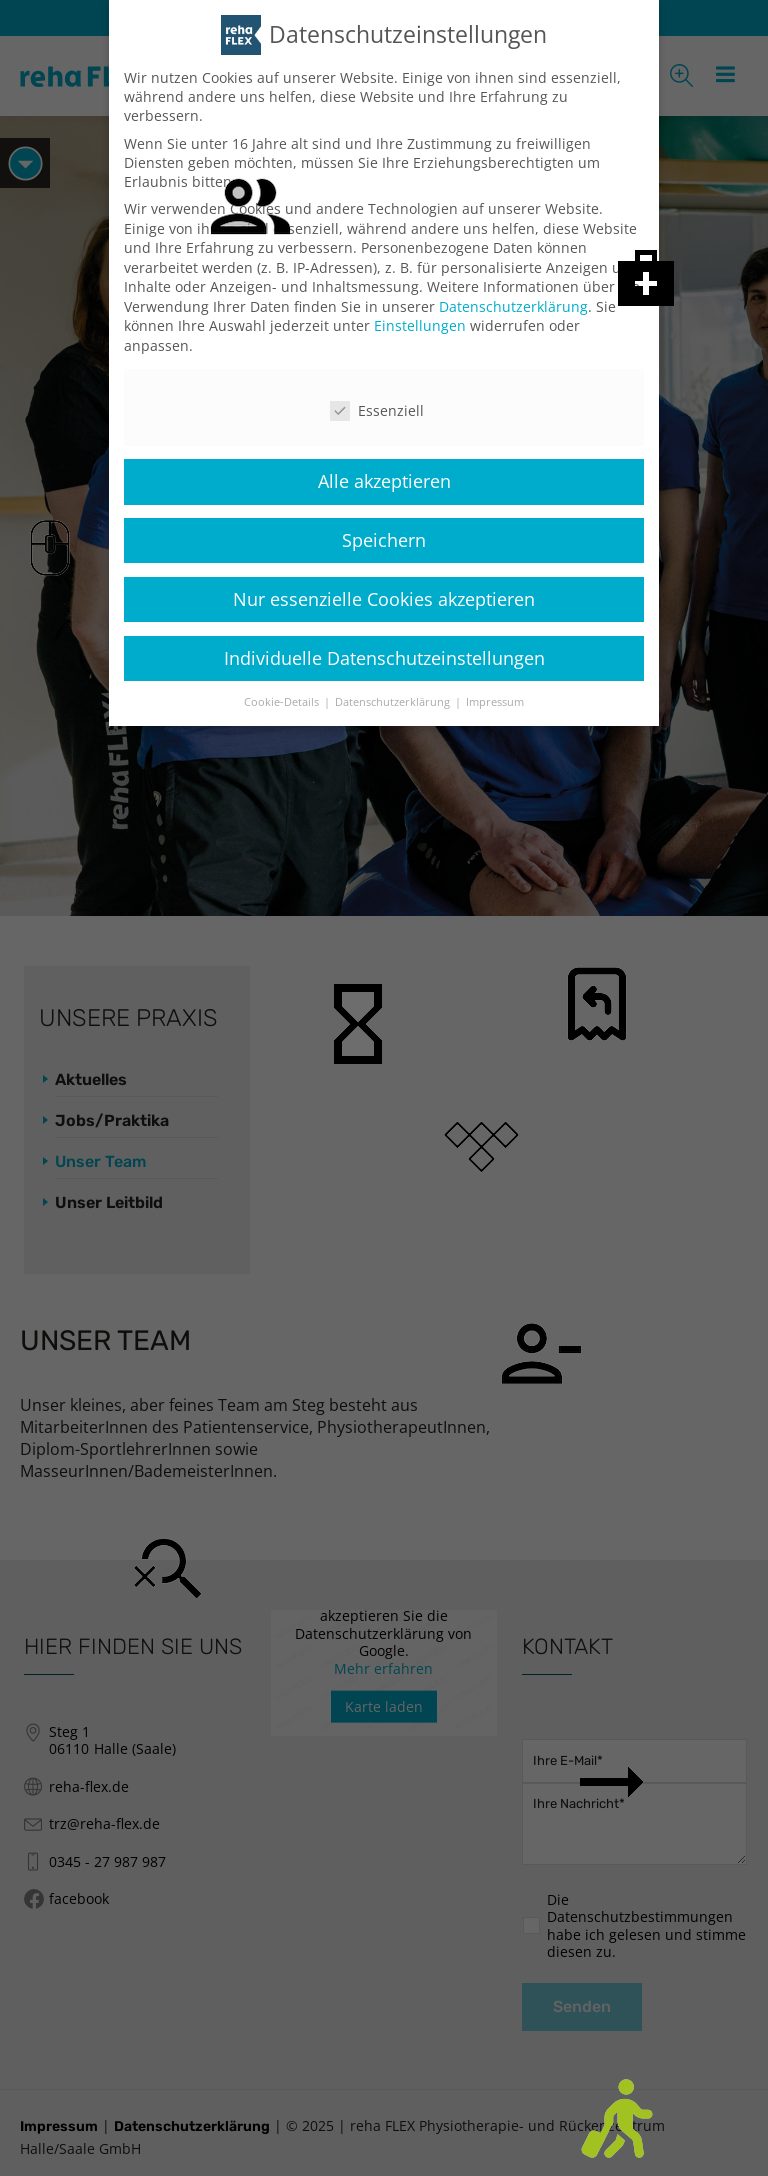 The width and height of the screenshot is (768, 2176). I want to click on access medical services or healthcare options, so click(646, 278).